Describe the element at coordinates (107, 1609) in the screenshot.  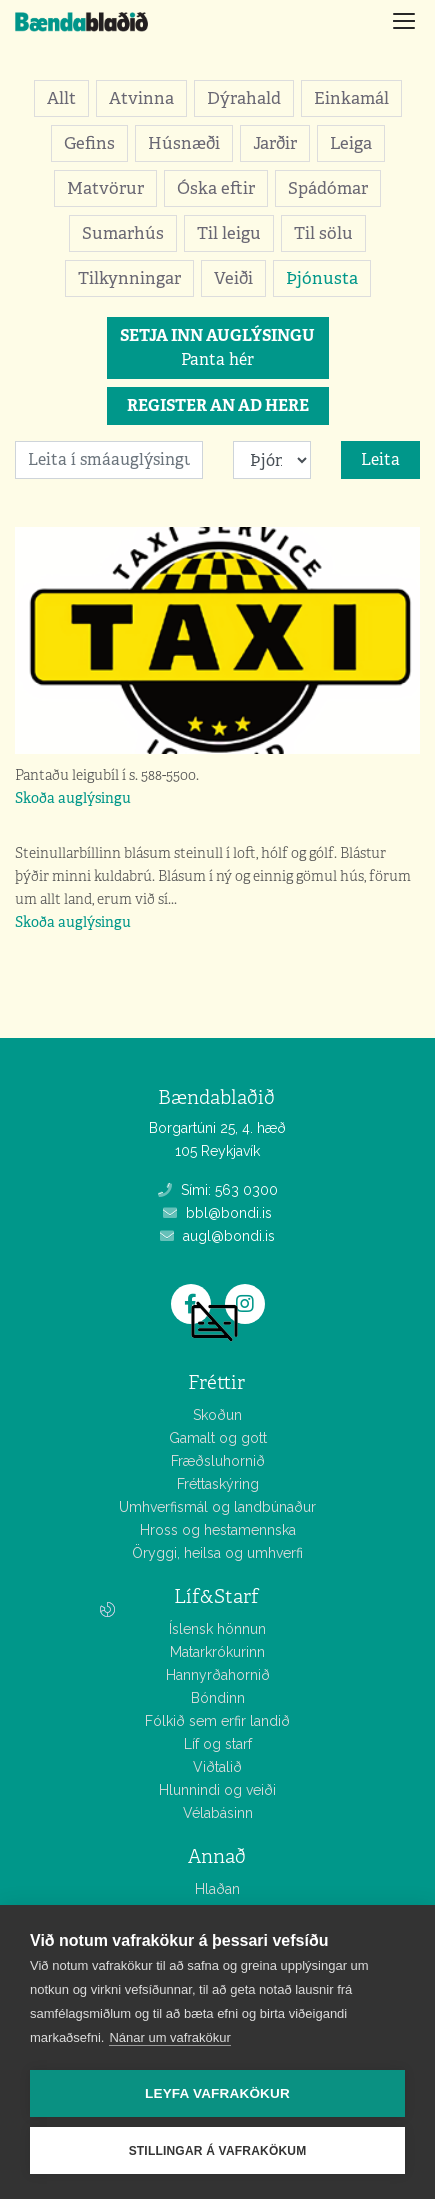
I see `view analytics or statistics breakdown` at that location.